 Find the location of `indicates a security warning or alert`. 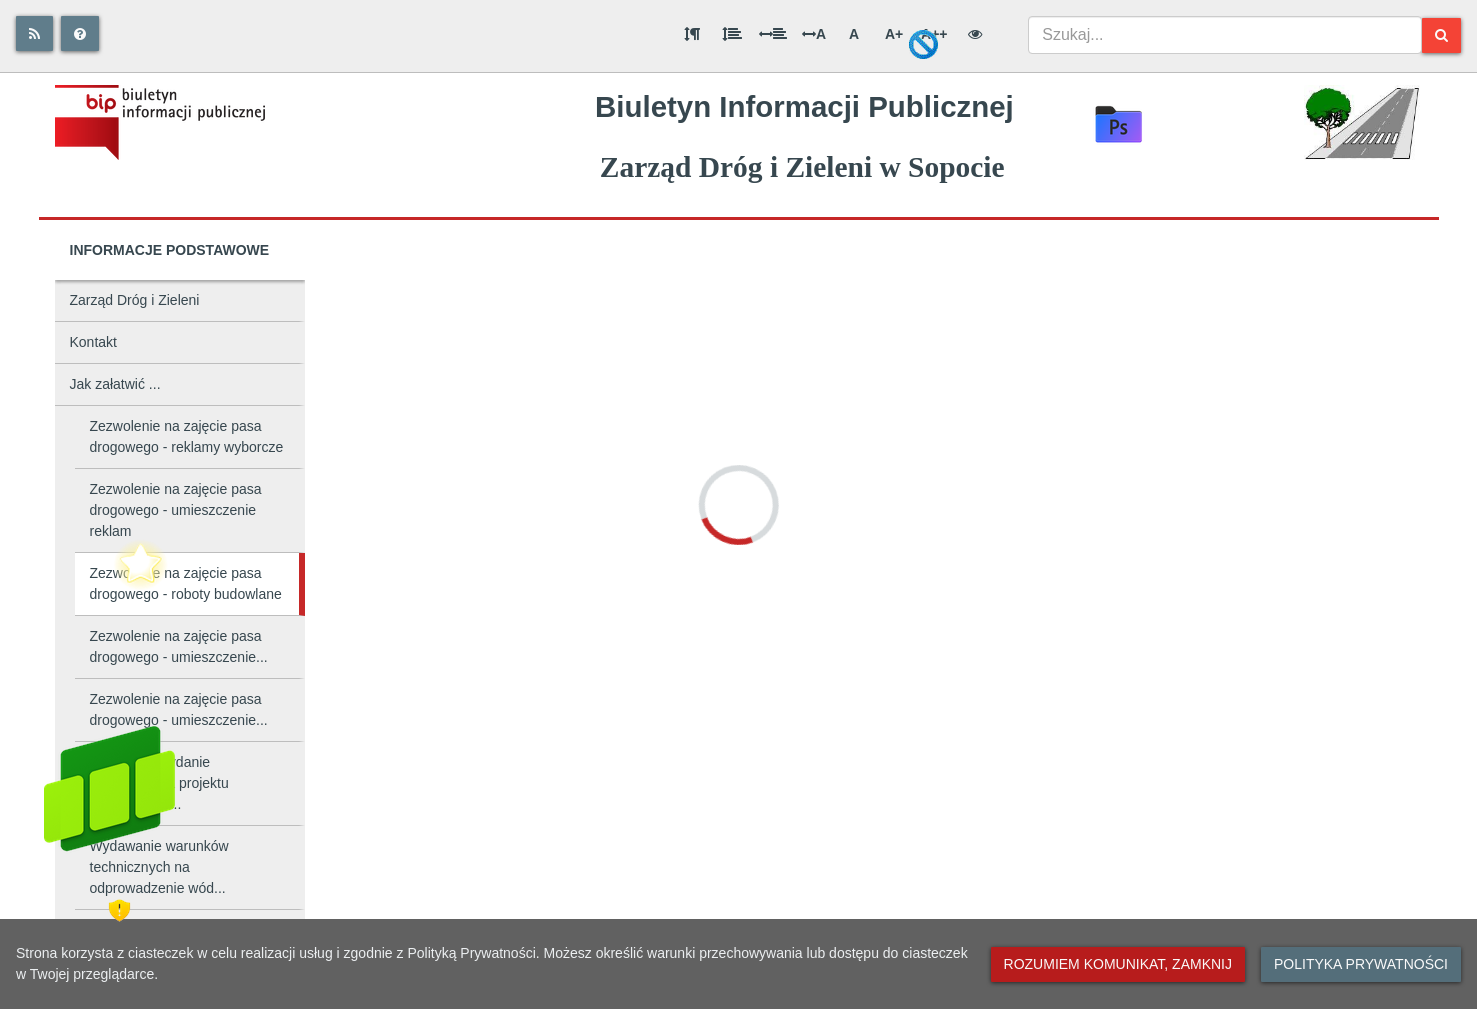

indicates a security warning or alert is located at coordinates (119, 910).